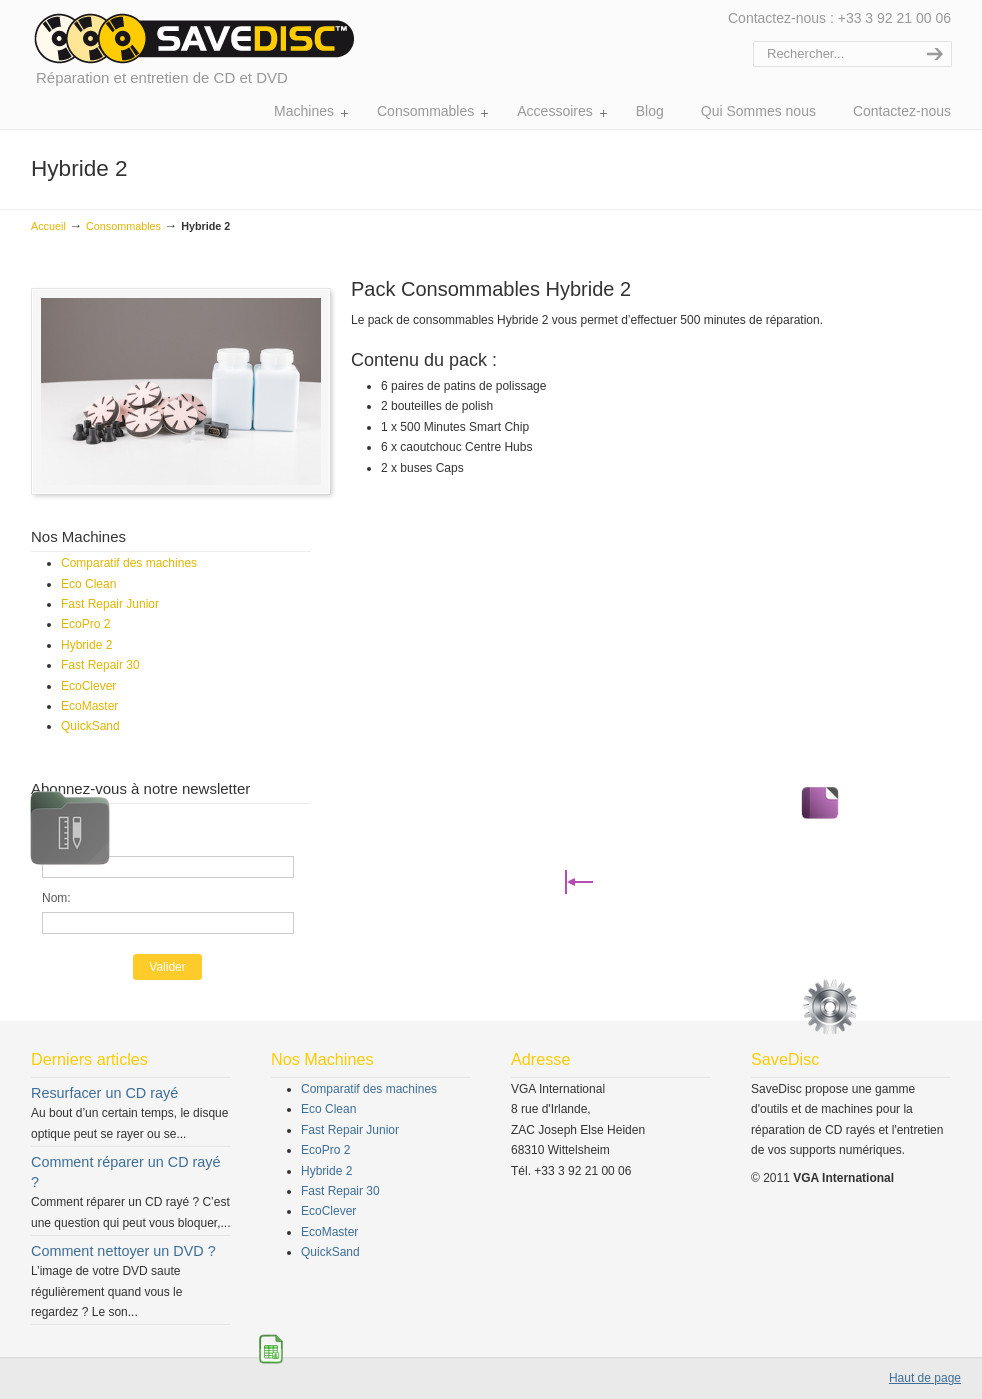 Image resolution: width=982 pixels, height=1399 pixels. What do you see at coordinates (830, 1007) in the screenshot?
I see `access behavior settings in the media library` at bounding box center [830, 1007].